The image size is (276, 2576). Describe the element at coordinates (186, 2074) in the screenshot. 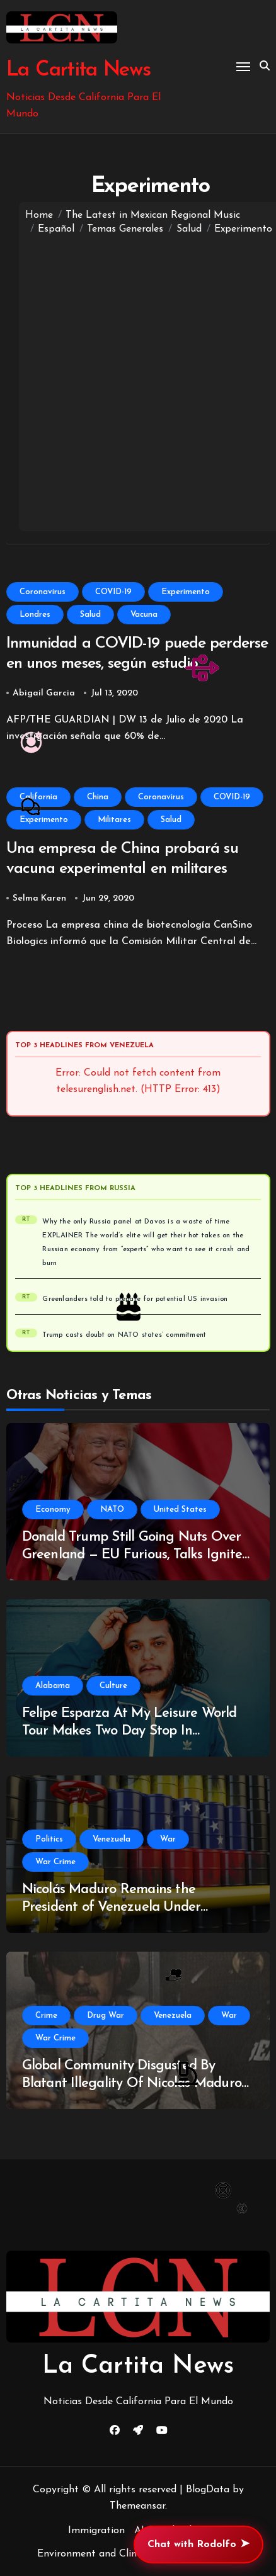

I see `access research or laboratory tools` at that location.